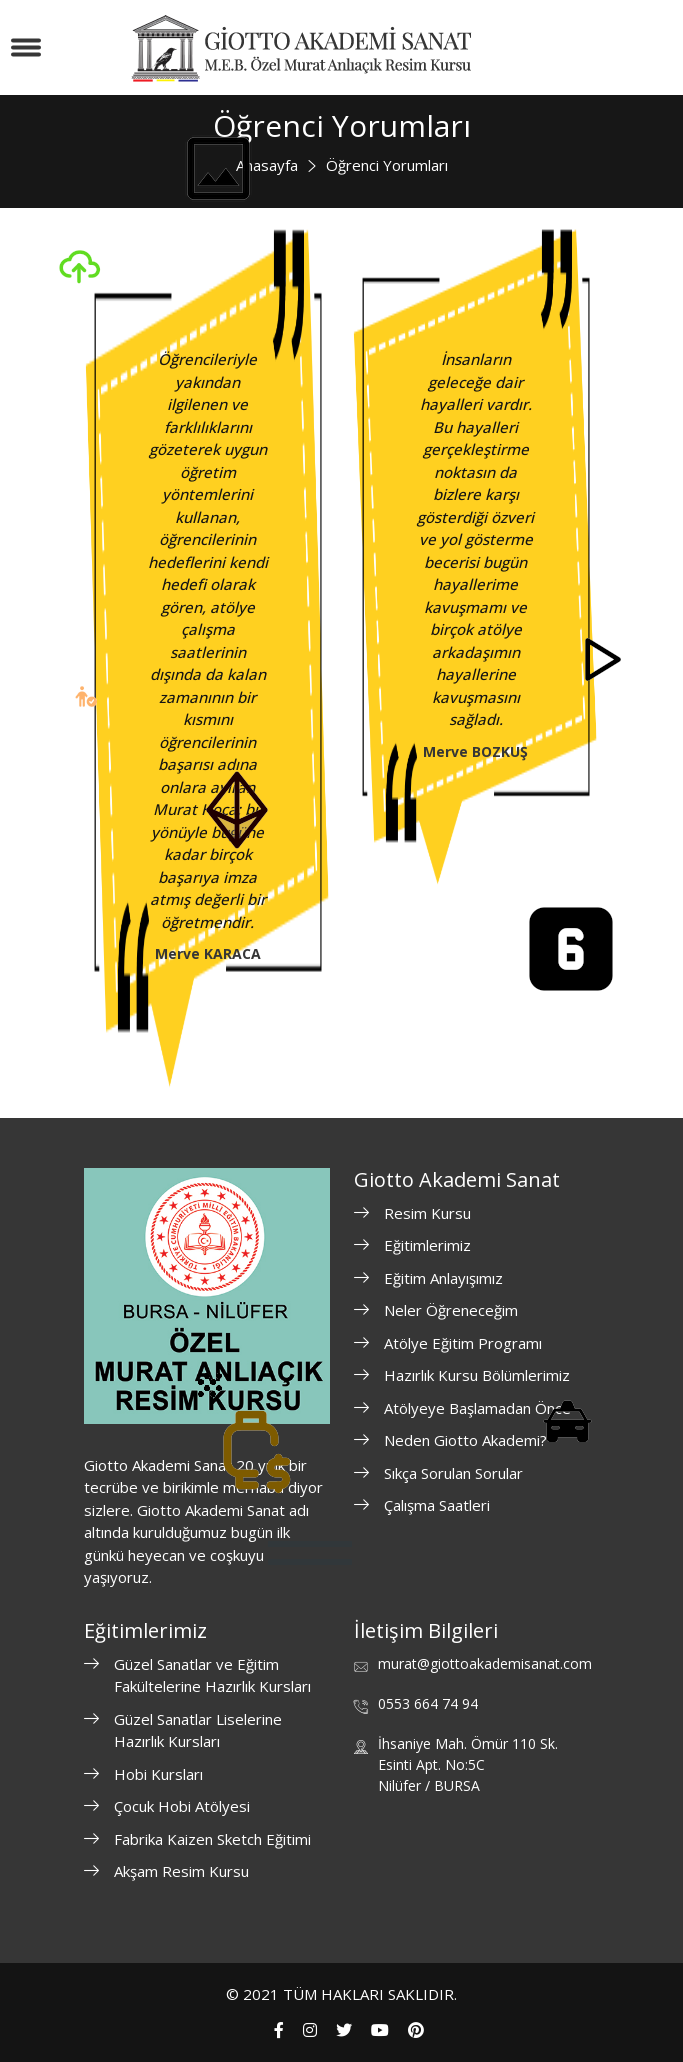 The width and height of the screenshot is (683, 2062). What do you see at coordinates (79, 265) in the screenshot?
I see `upload file to cloud storage` at bounding box center [79, 265].